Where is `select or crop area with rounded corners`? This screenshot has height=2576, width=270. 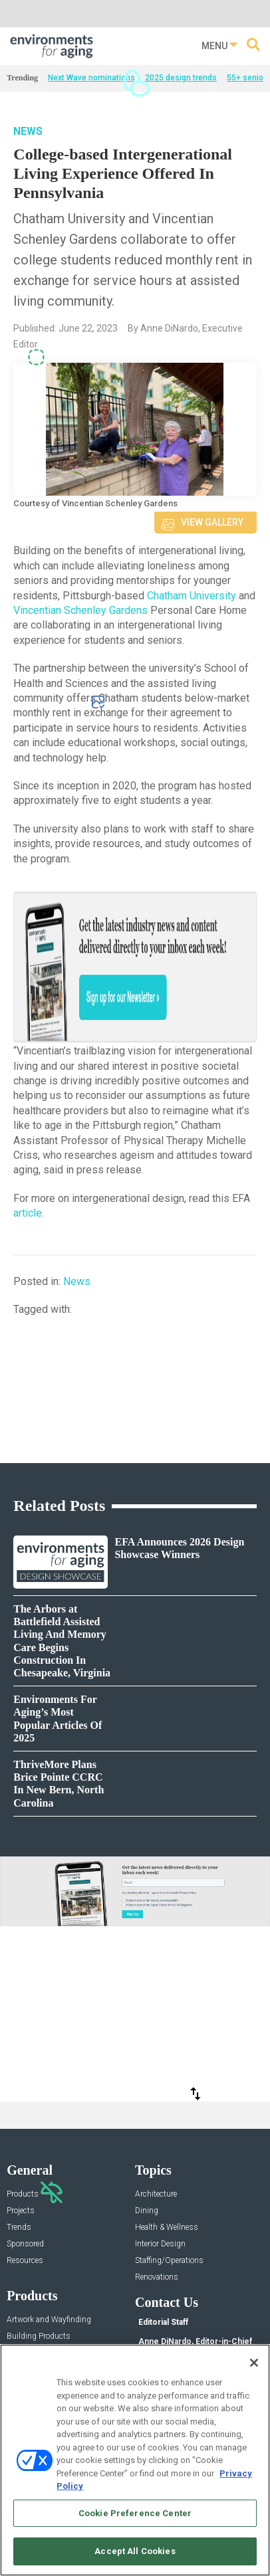
select or crop area with rounded corners is located at coordinates (36, 357).